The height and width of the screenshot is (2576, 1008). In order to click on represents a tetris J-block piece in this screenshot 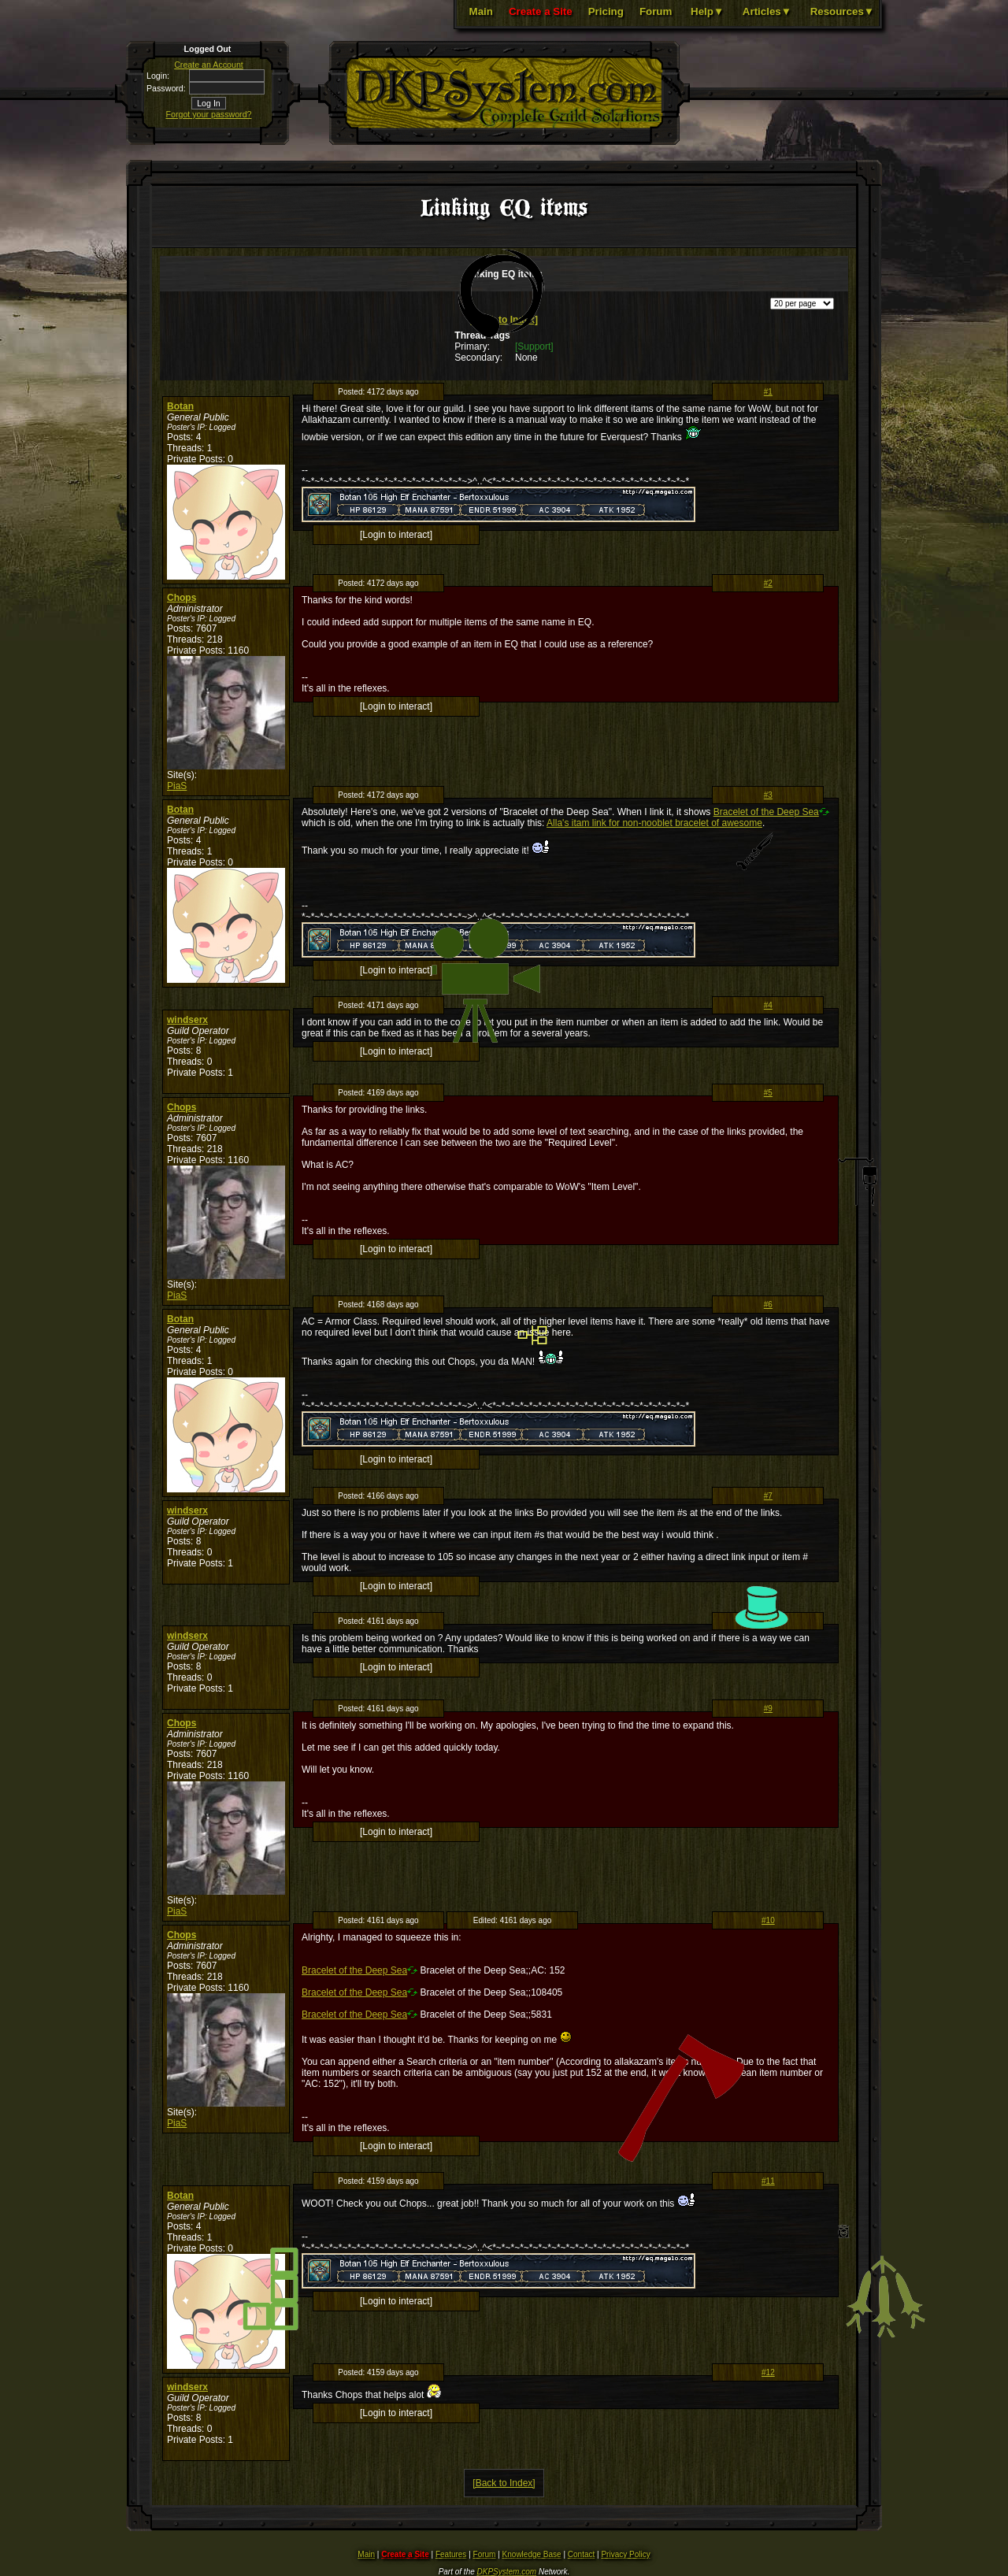, I will do `click(270, 2289)`.